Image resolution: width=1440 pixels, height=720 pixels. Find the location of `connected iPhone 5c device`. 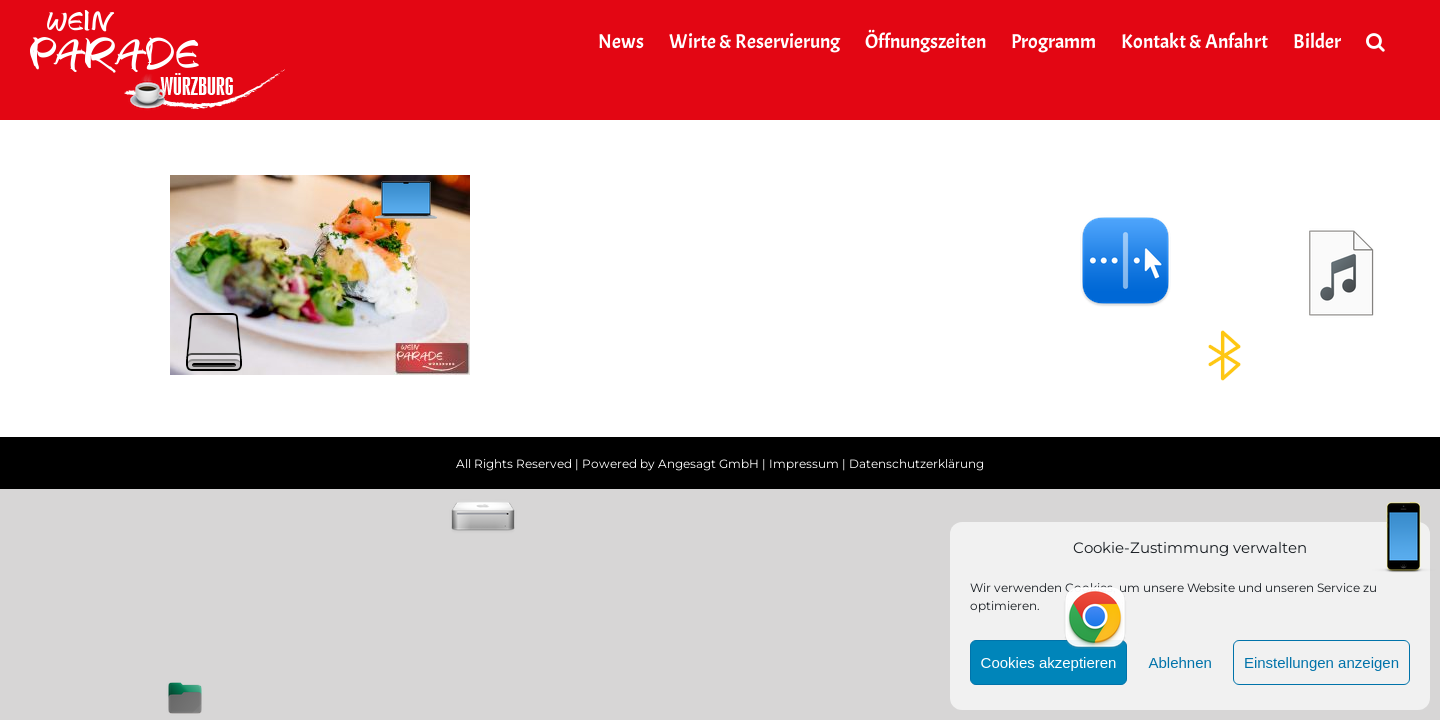

connected iPhone 5c device is located at coordinates (1403, 537).